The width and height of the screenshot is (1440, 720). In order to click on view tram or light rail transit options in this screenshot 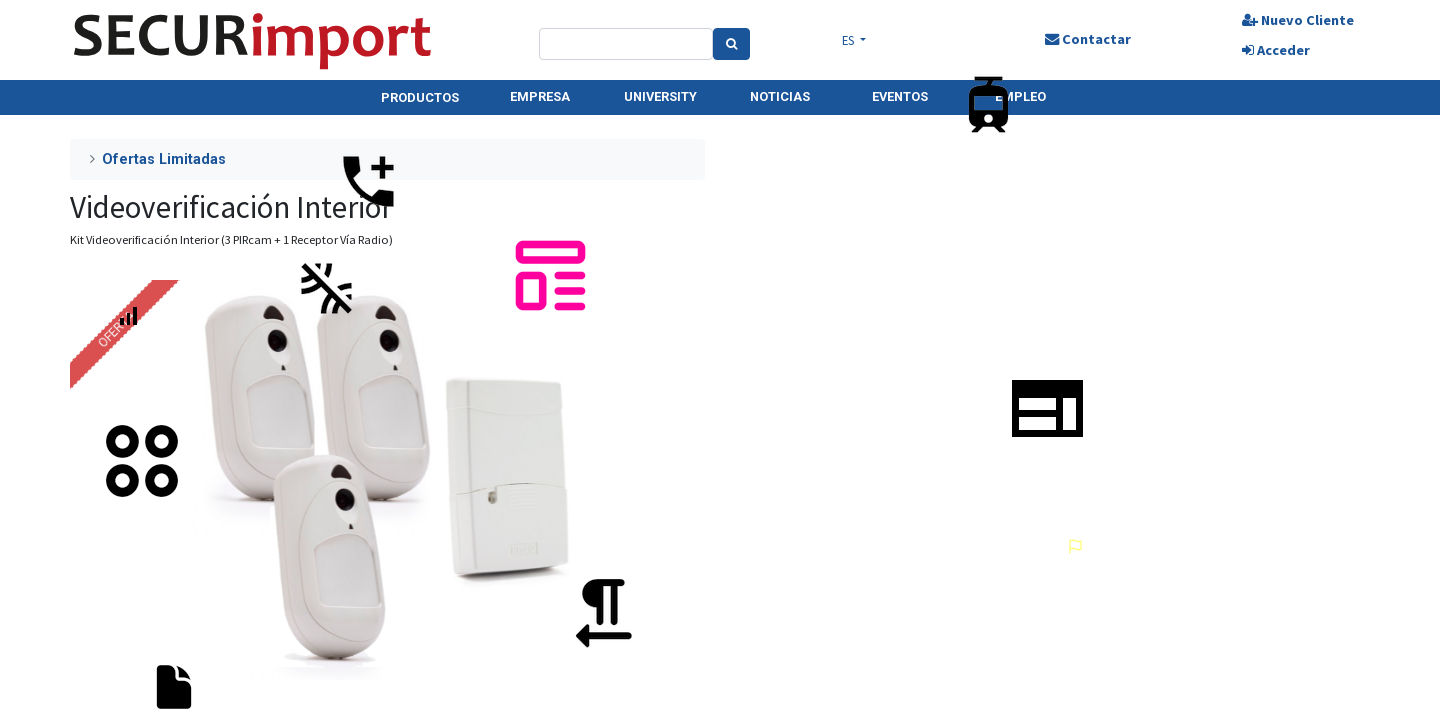, I will do `click(988, 104)`.